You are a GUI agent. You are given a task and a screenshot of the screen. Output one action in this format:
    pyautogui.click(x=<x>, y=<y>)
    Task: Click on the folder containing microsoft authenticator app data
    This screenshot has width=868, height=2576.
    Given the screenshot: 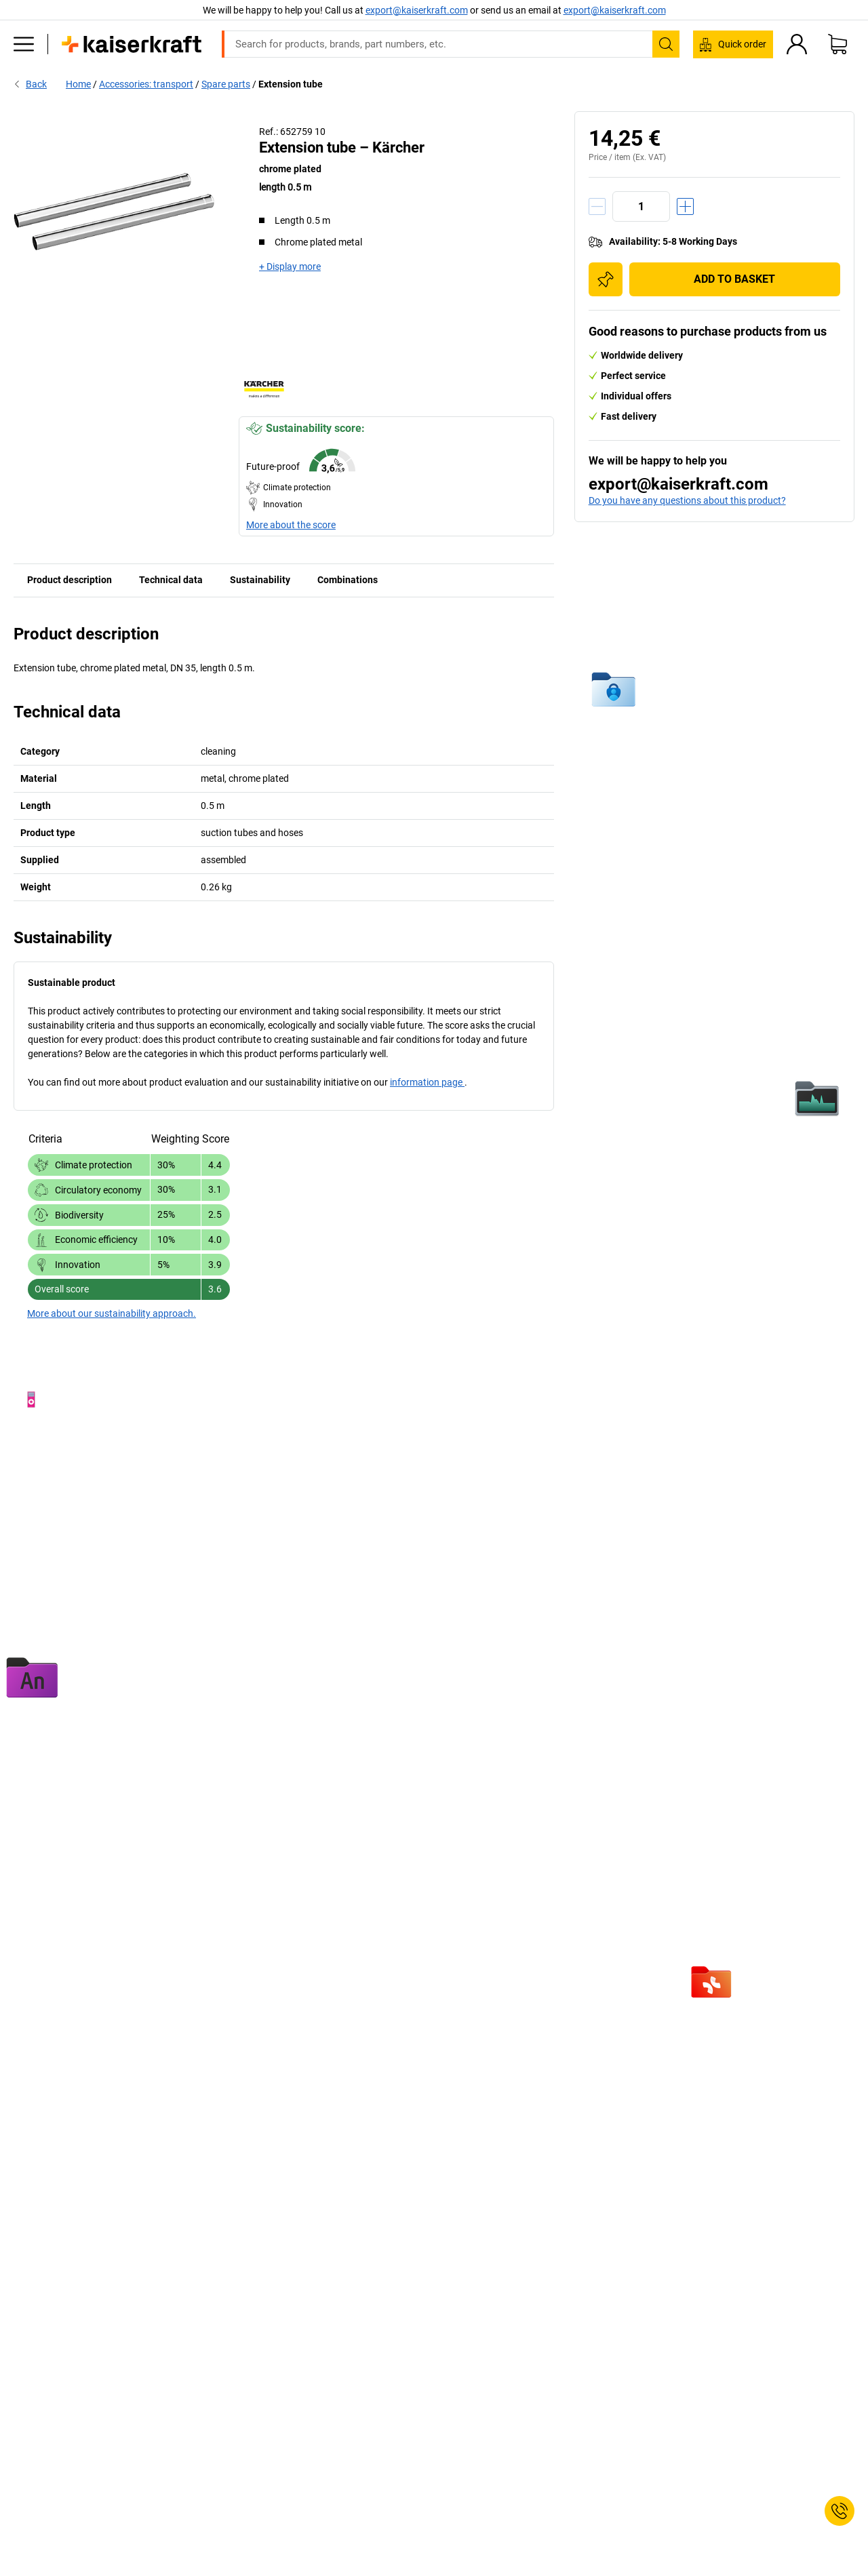 What is the action you would take?
    pyautogui.click(x=613, y=690)
    